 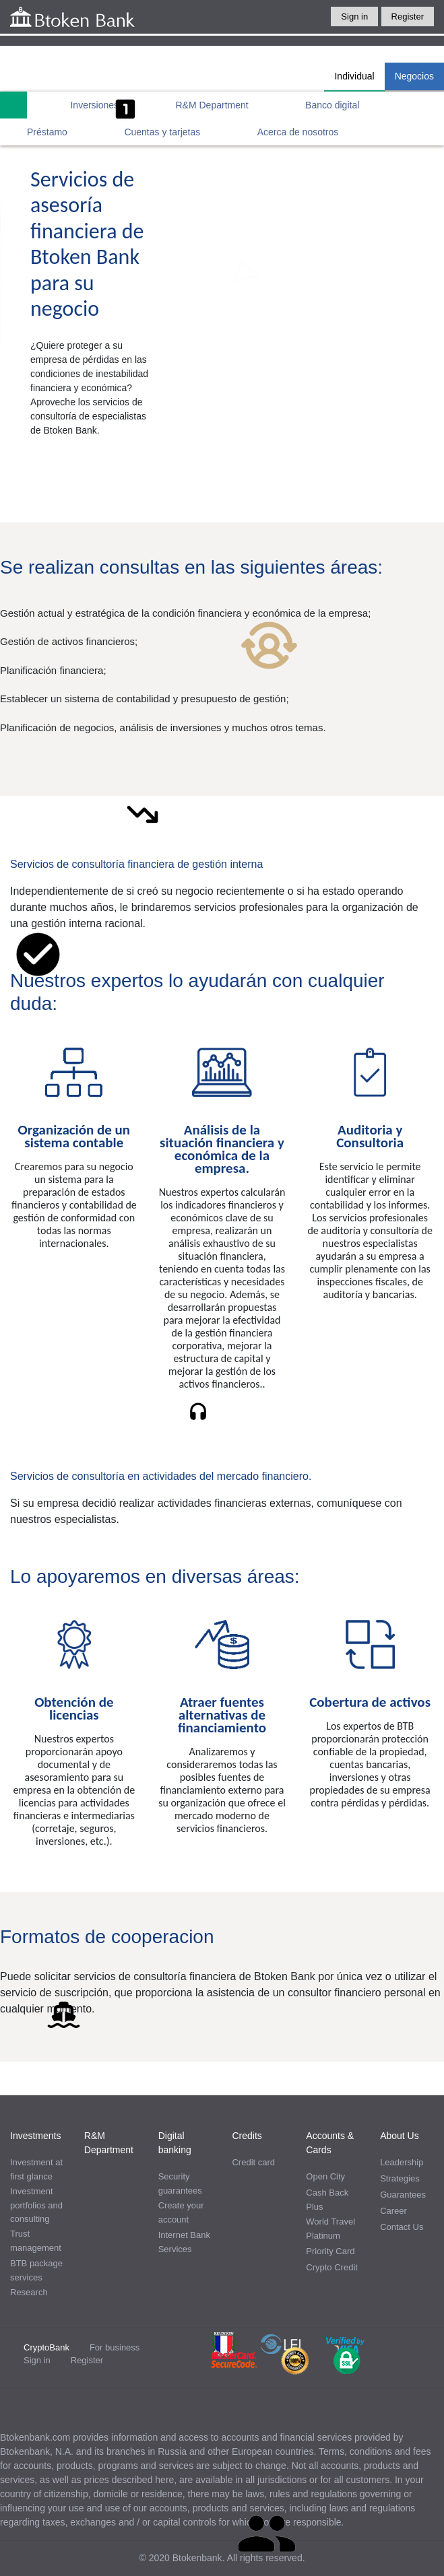 What do you see at coordinates (198, 1412) in the screenshot?
I see `listen to audio or music` at bounding box center [198, 1412].